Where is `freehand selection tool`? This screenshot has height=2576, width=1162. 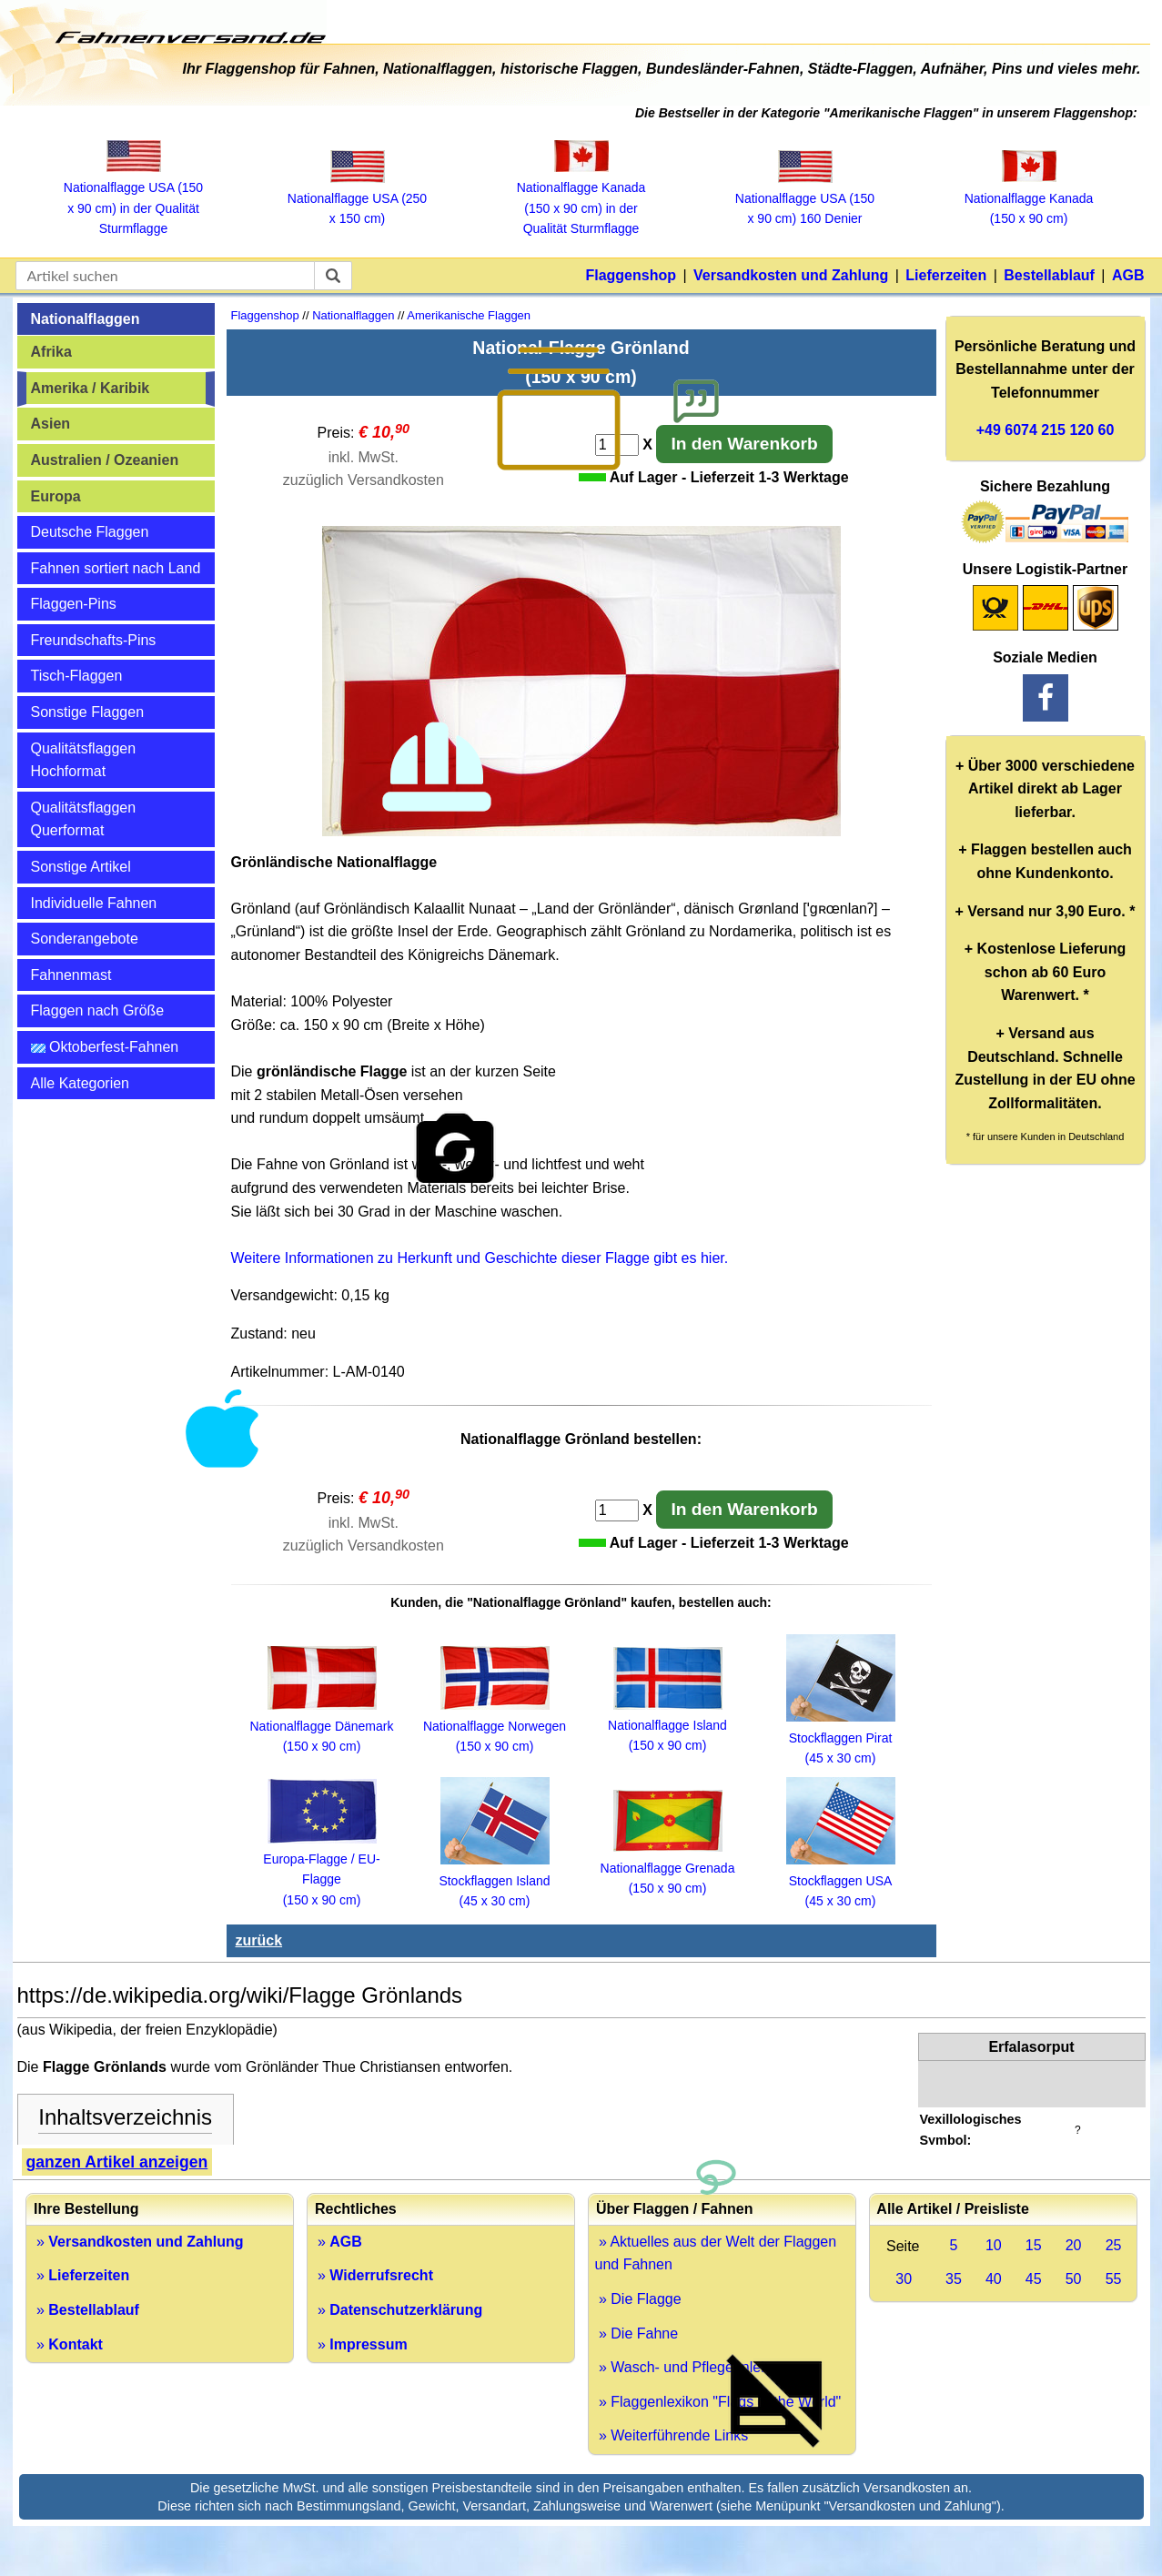 freehand selection tool is located at coordinates (716, 2176).